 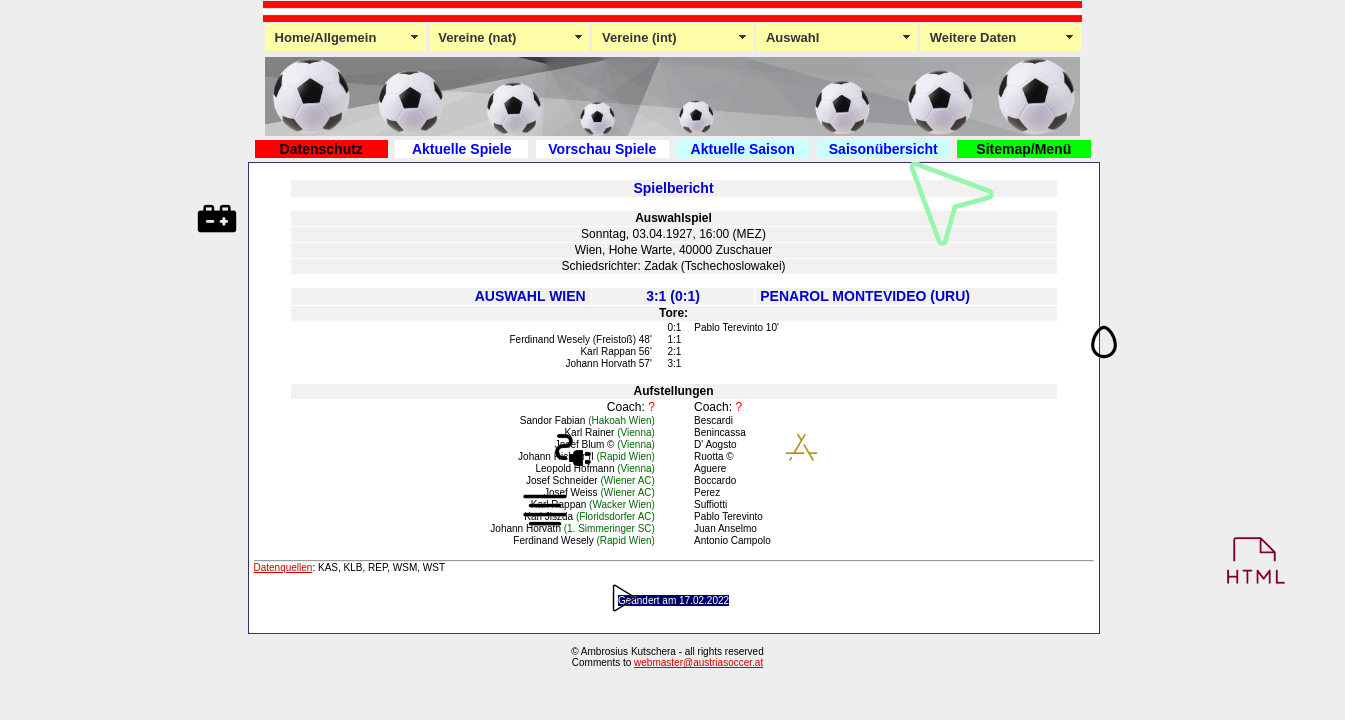 I want to click on center align text, so click(x=545, y=511).